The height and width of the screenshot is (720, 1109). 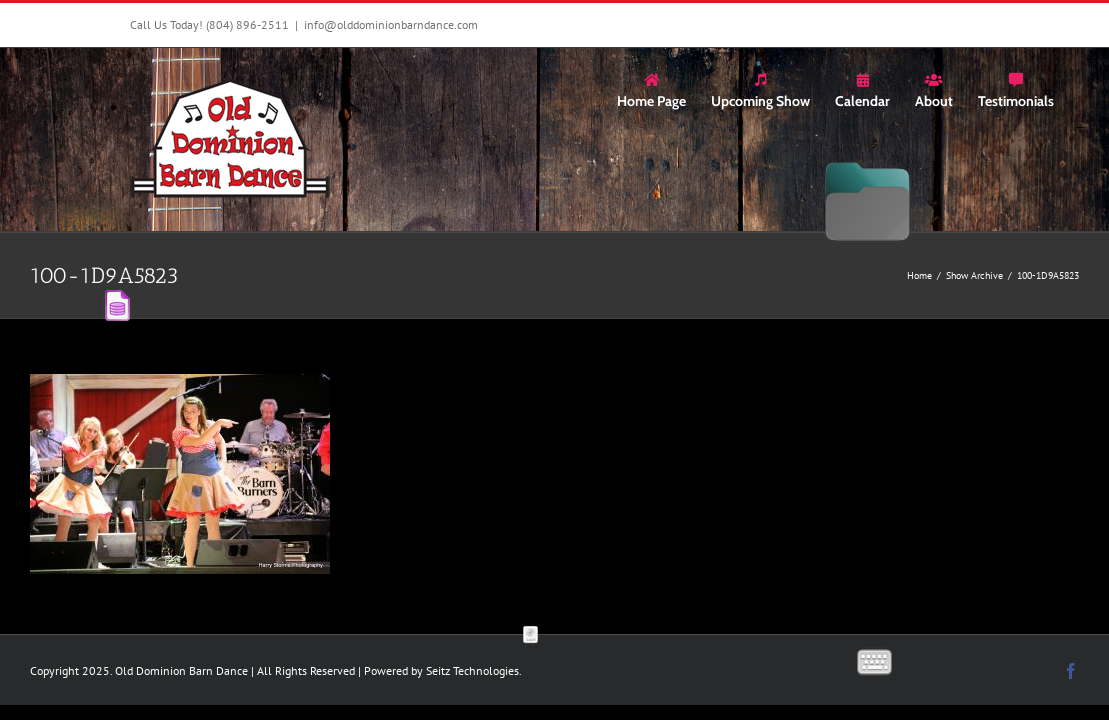 I want to click on open keyboard settings, so click(x=874, y=662).